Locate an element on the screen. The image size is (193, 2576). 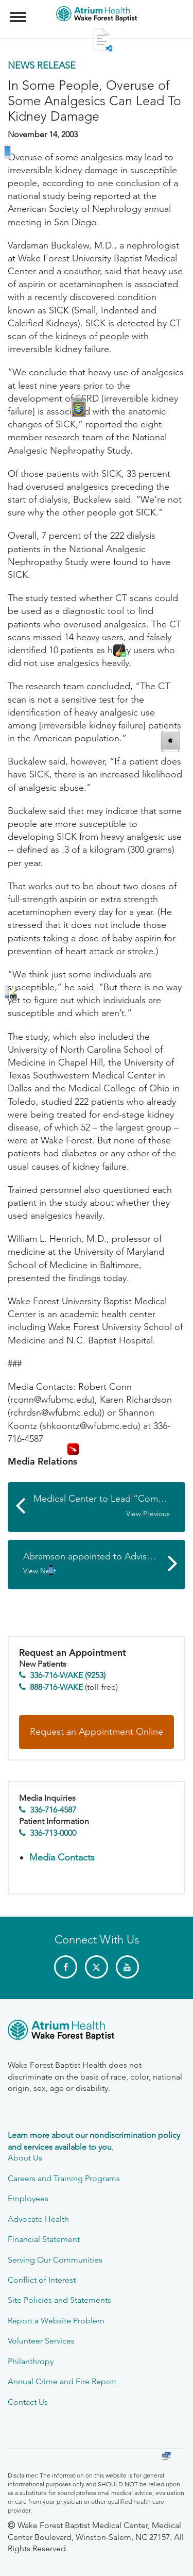
mac pro desktop computer is located at coordinates (170, 741).